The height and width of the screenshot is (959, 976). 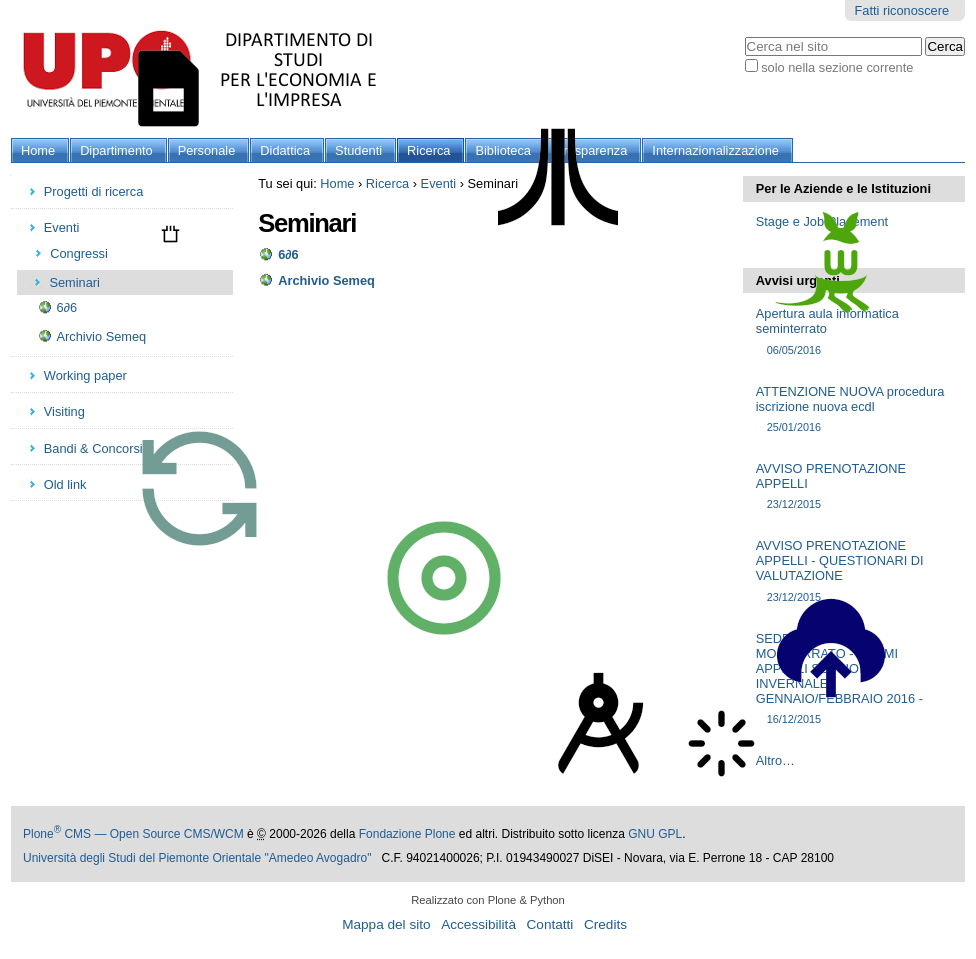 What do you see at coordinates (822, 262) in the screenshot?
I see `open wallabag read-it-later app` at bounding box center [822, 262].